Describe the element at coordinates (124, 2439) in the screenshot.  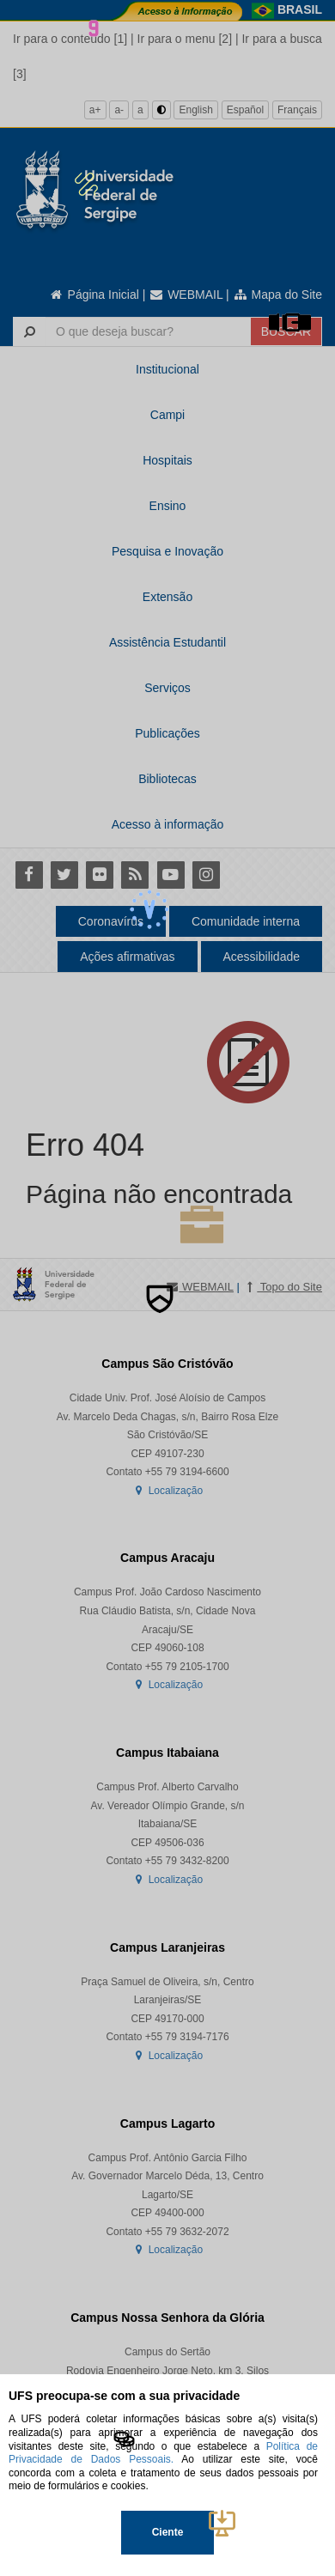
I see `view your coin balance or currency` at that location.